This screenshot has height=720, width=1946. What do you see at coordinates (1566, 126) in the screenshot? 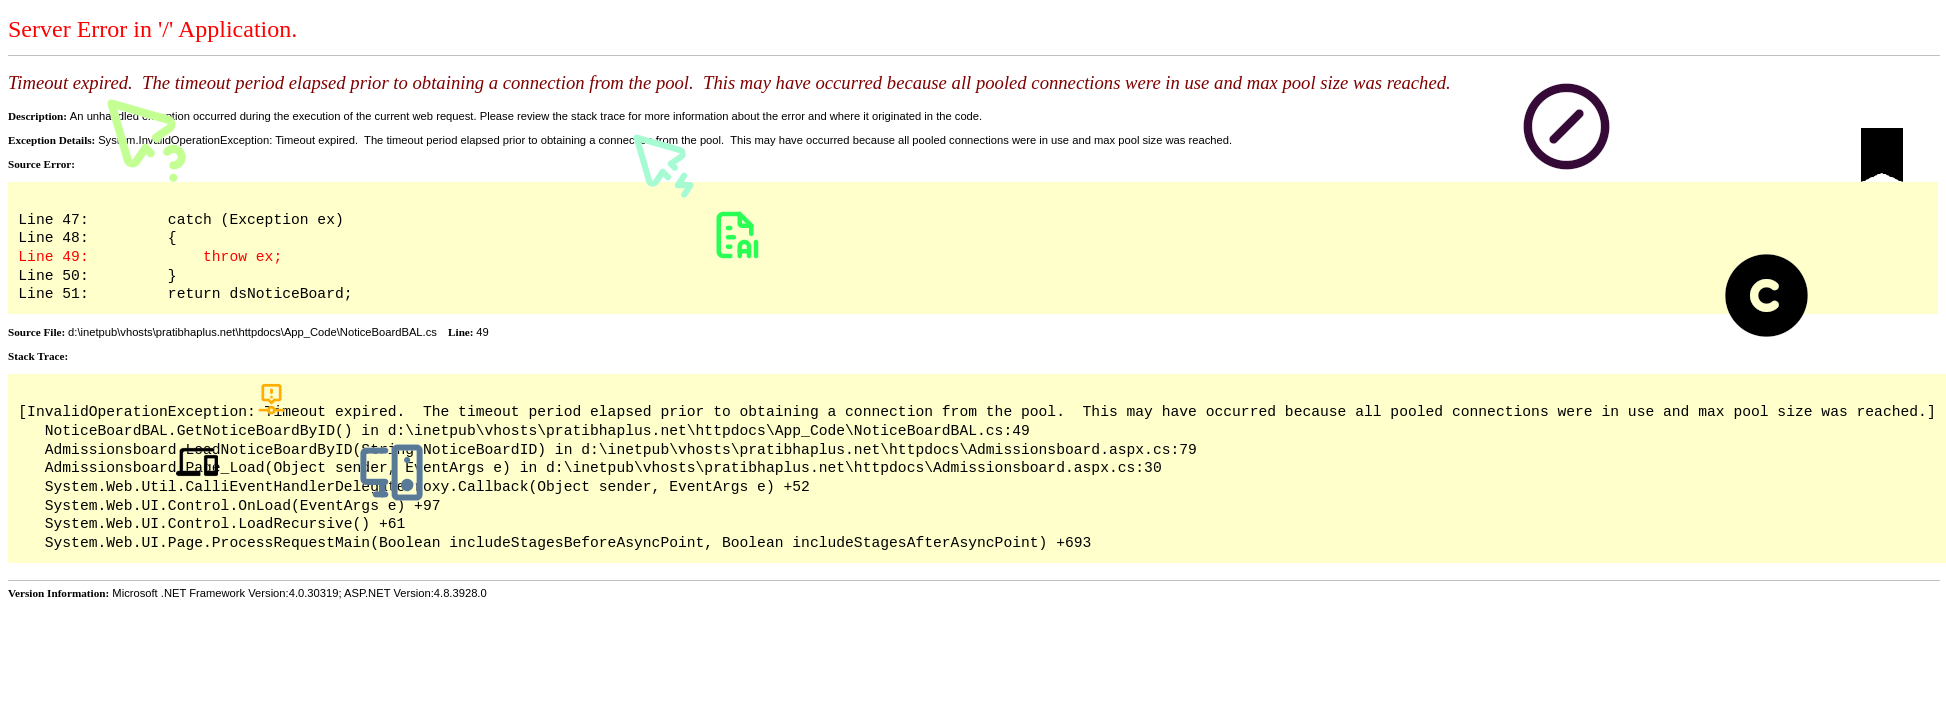
I see `indicates a forbidden or prohibited action` at bounding box center [1566, 126].